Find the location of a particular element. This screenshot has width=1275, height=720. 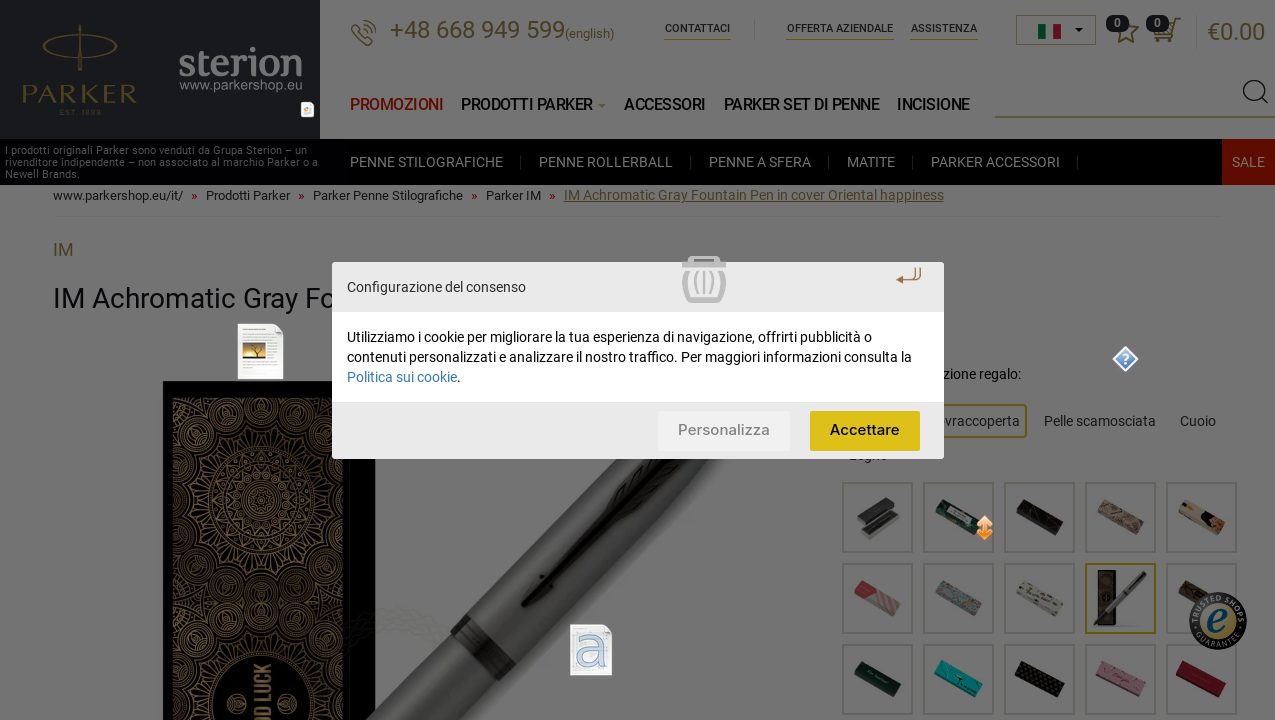

reply to all recipients of an email is located at coordinates (908, 274).